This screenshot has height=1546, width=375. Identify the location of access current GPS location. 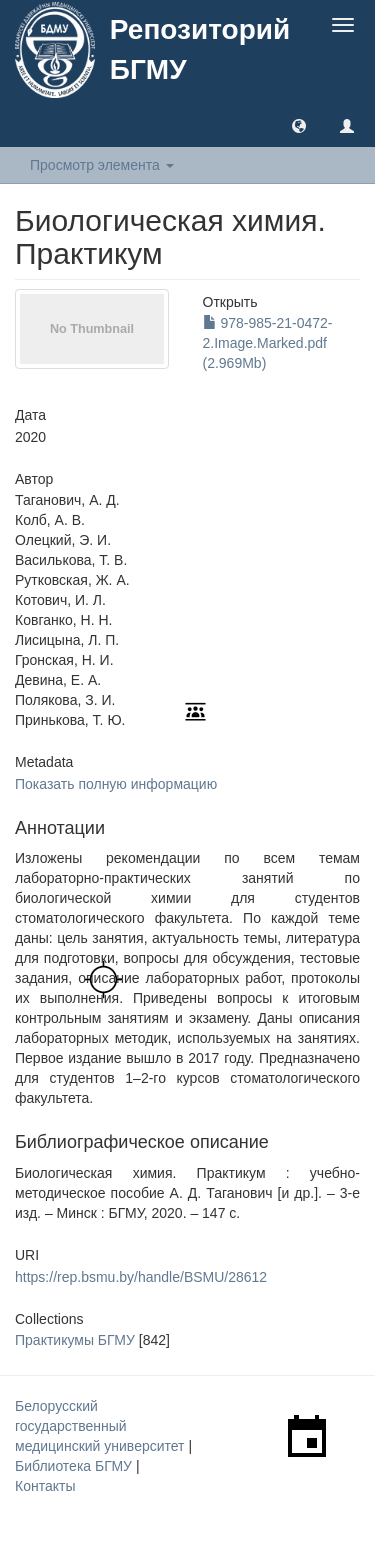
(103, 979).